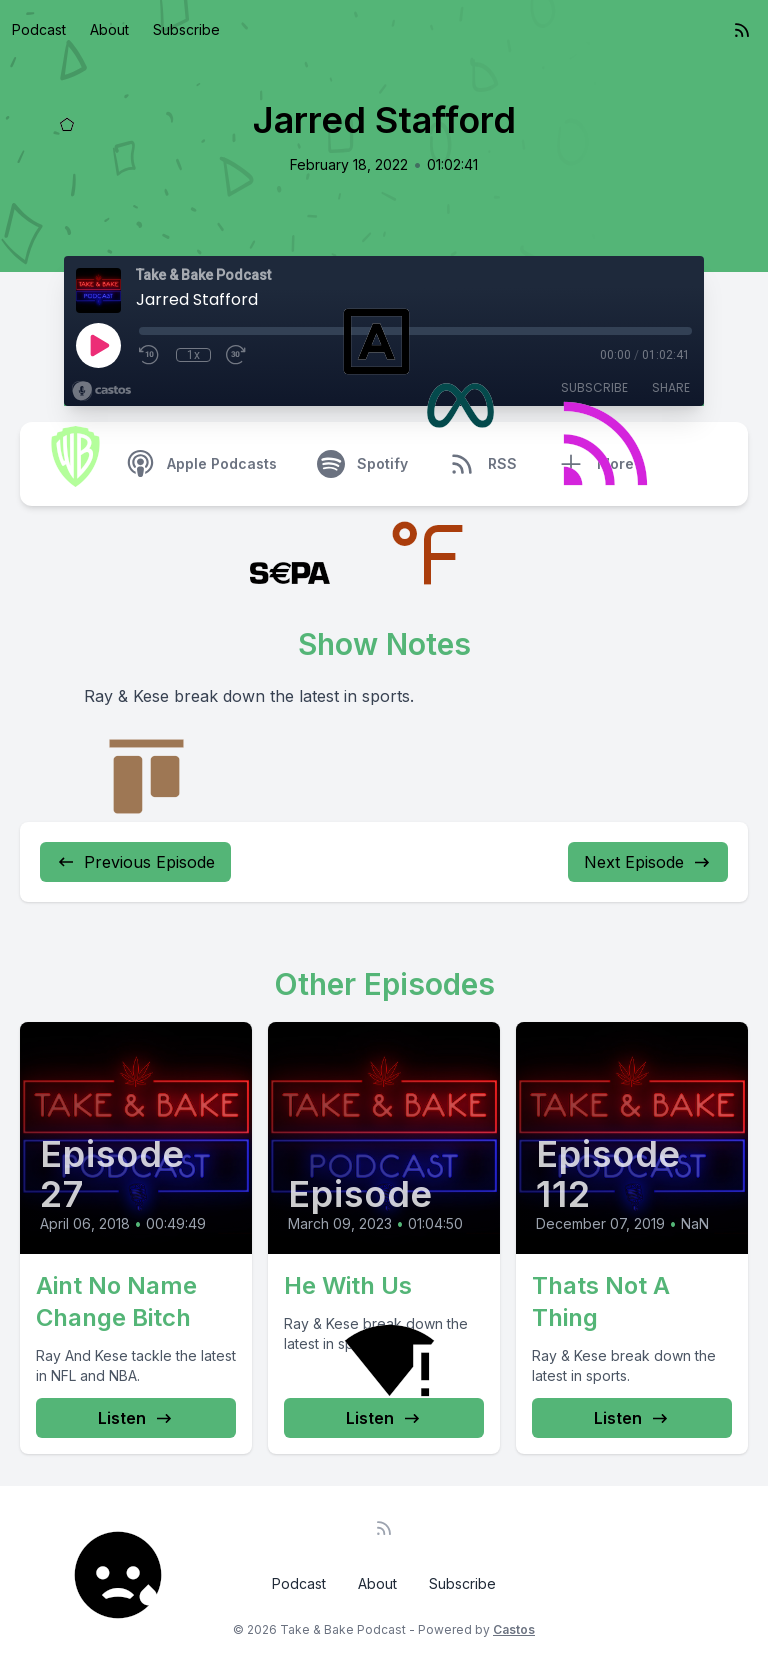 Image resolution: width=768 pixels, height=1662 pixels. I want to click on indicate negative feedback or dissatisfaction, so click(118, 1575).